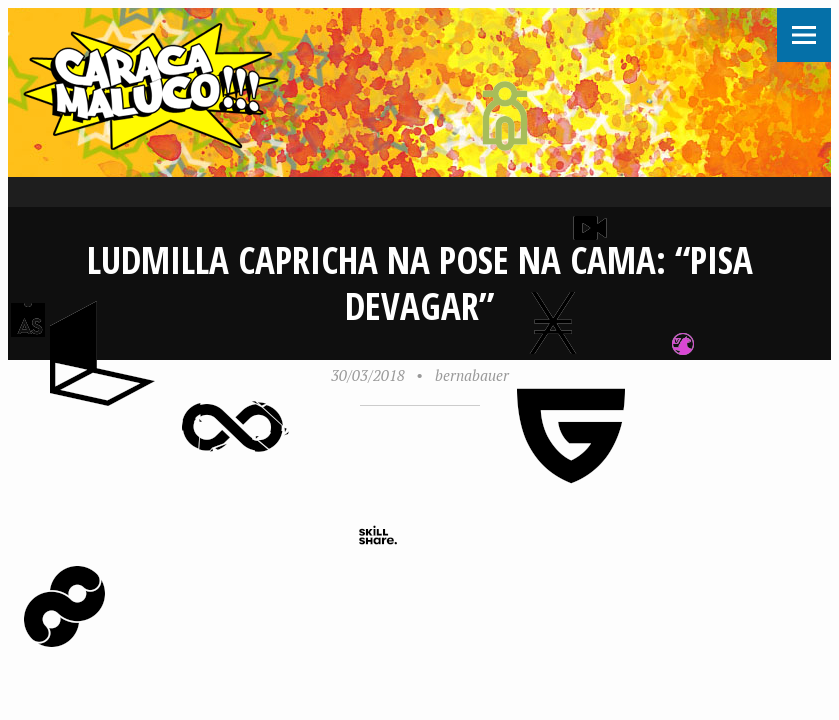 The image size is (839, 720). I want to click on select e-bike as transportation mode, so click(505, 116).